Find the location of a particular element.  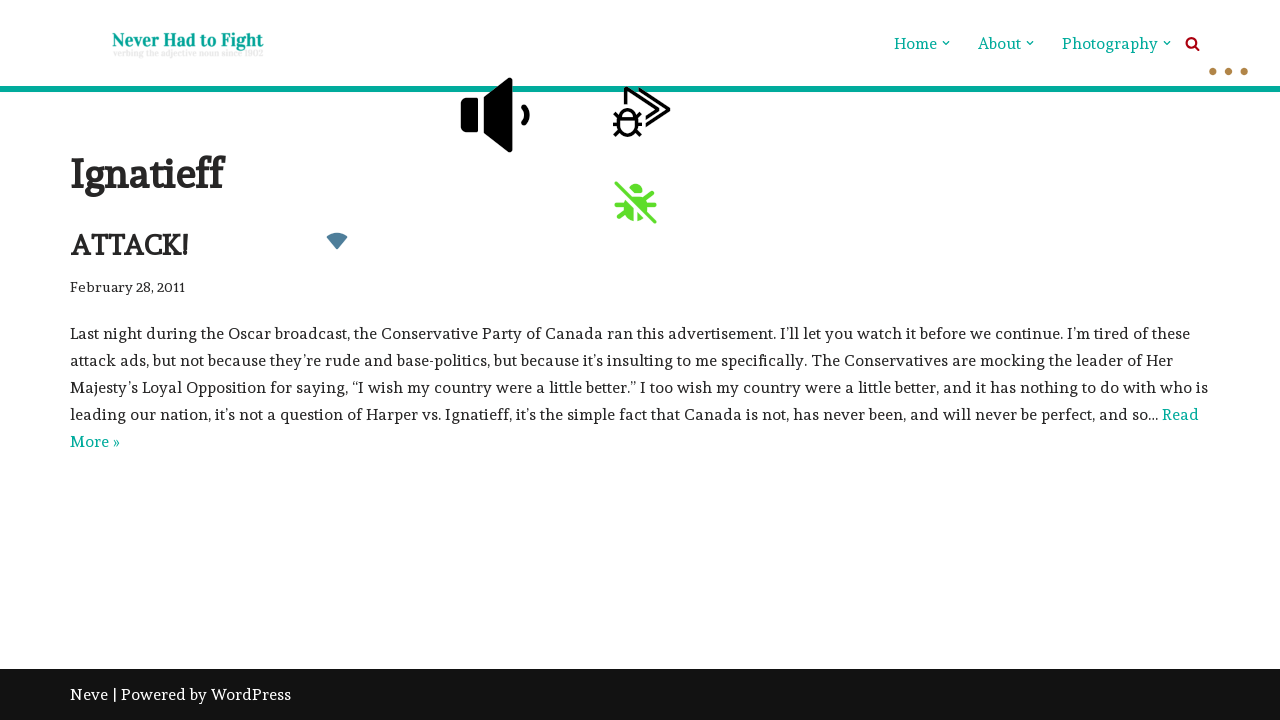

indicates strong wifi signal strength is located at coordinates (337, 241).